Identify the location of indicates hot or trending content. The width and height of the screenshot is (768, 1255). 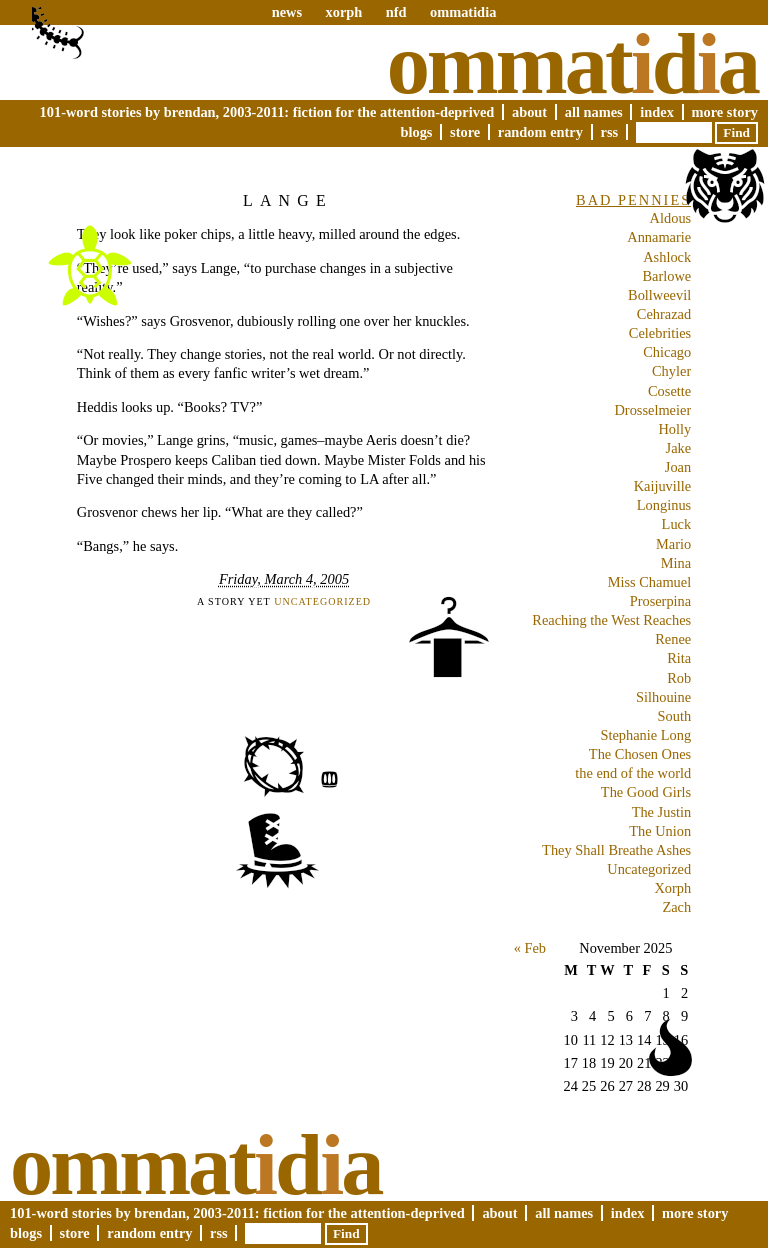
(670, 1047).